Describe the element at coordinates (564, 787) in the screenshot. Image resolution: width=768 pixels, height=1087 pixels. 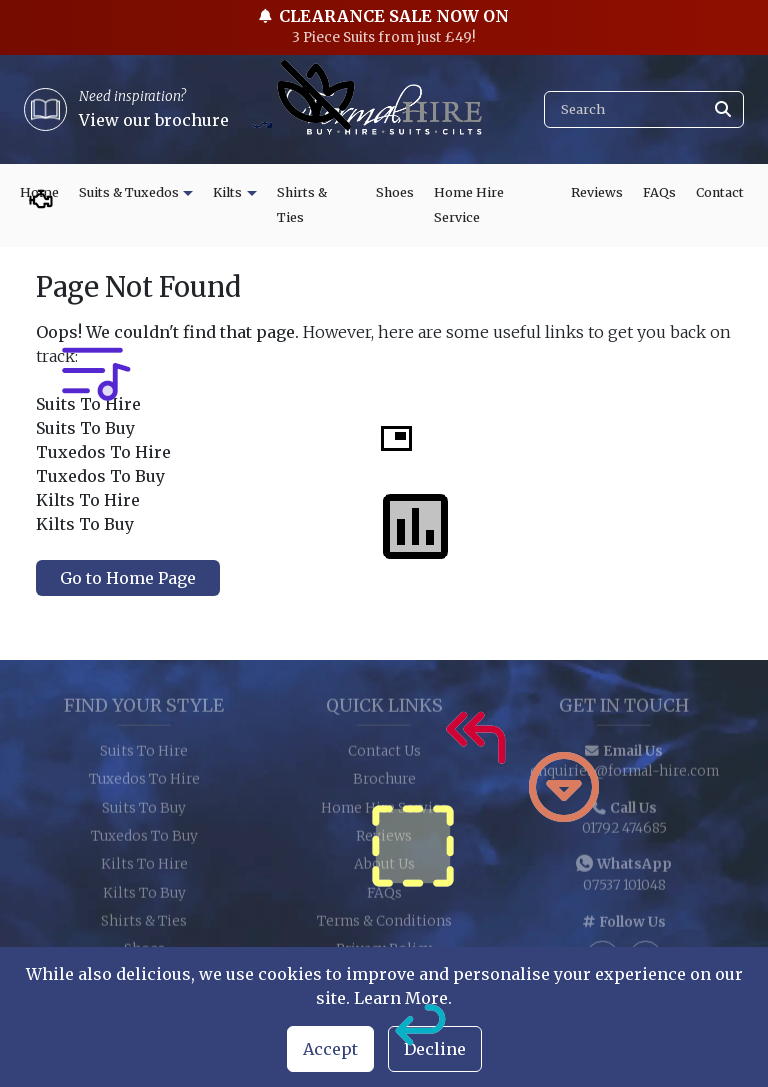
I see `expand dropdown menu` at that location.